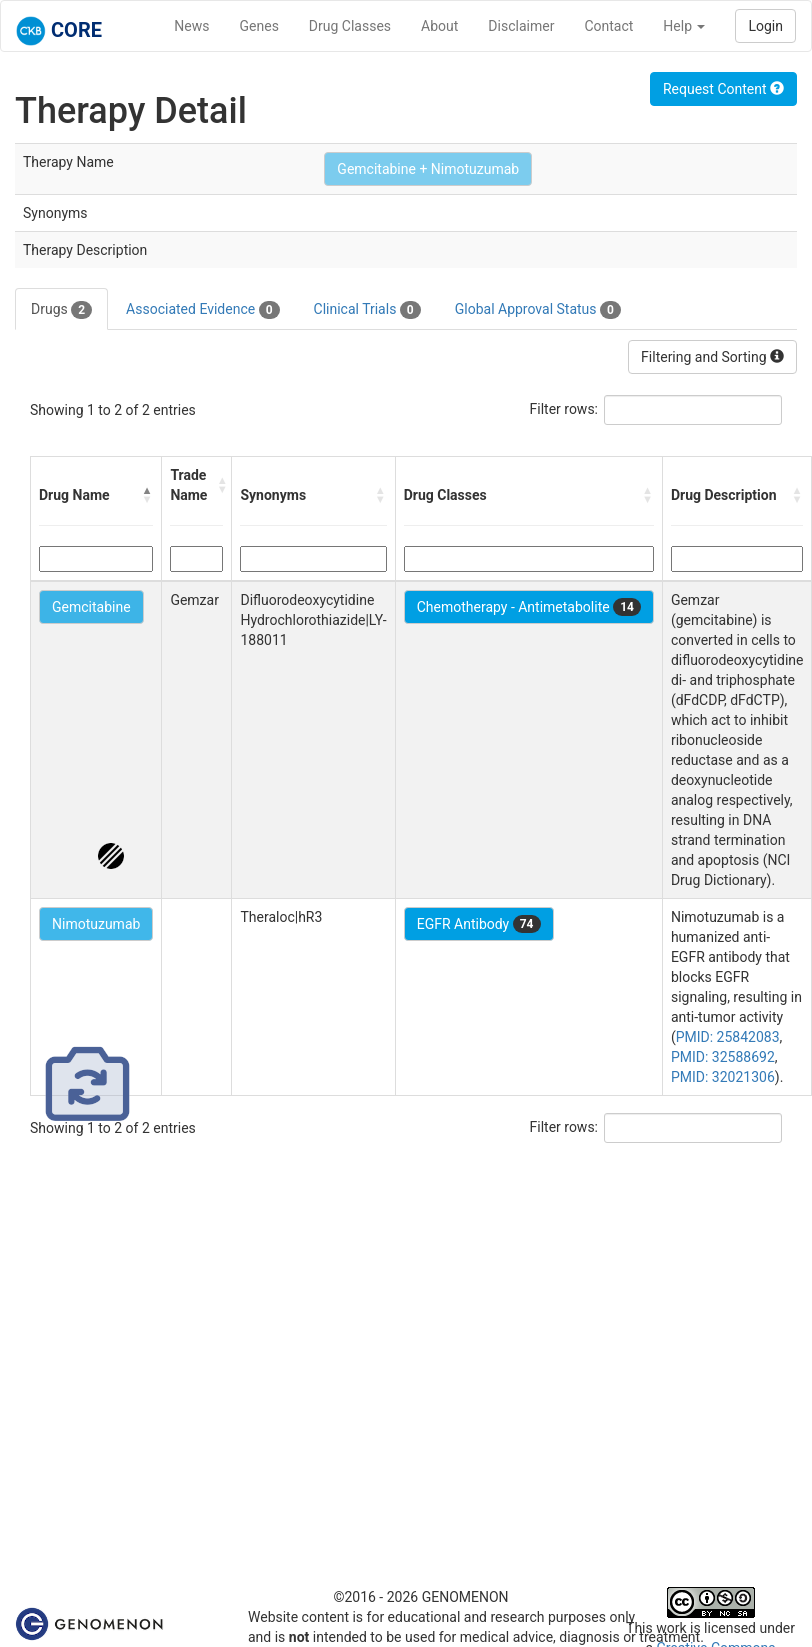  I want to click on switch between front and rear camera, so click(87, 1085).